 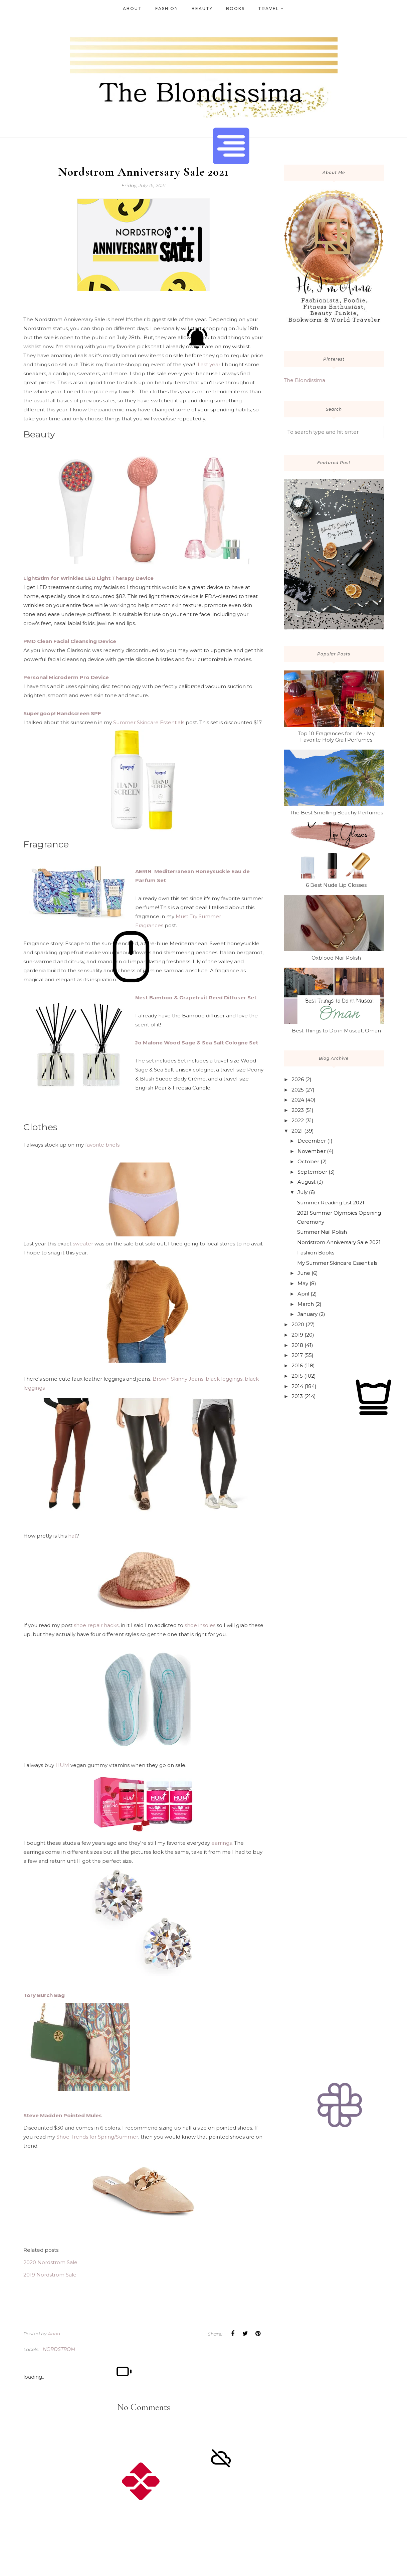 What do you see at coordinates (124, 2371) in the screenshot?
I see `indicates current battery level` at bounding box center [124, 2371].